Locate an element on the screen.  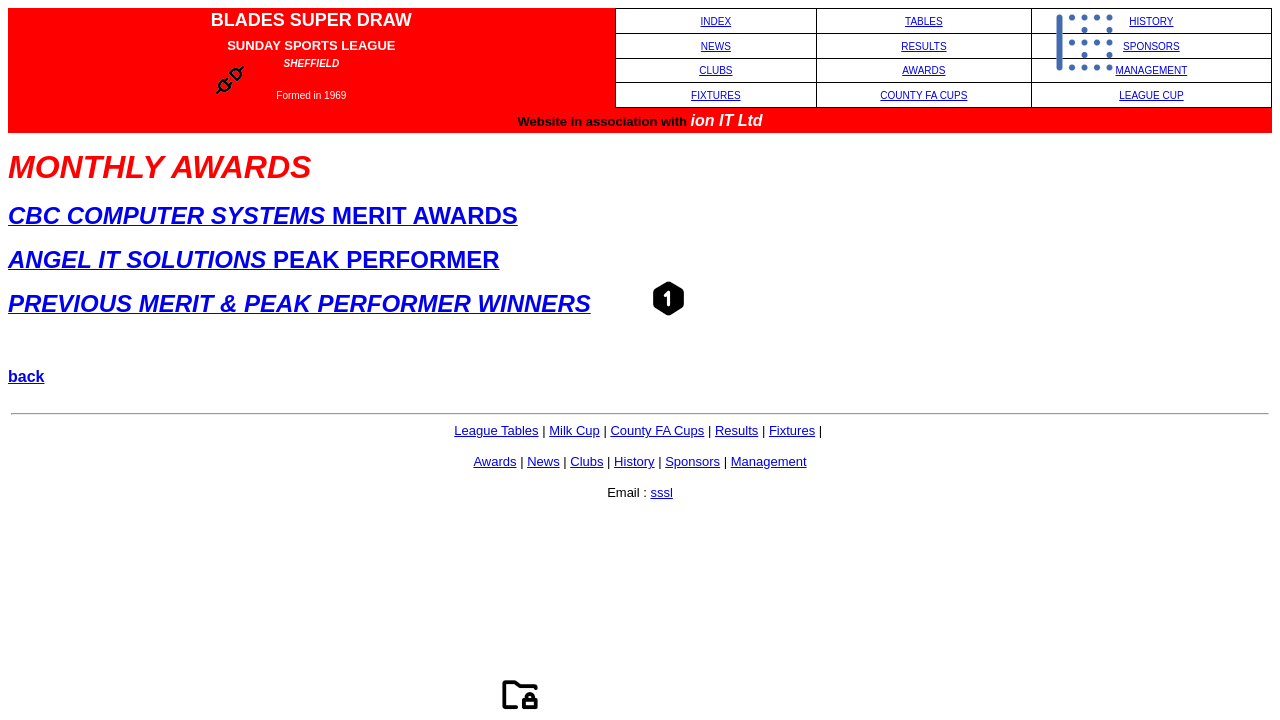
apply left border to selected cells is located at coordinates (1084, 42).